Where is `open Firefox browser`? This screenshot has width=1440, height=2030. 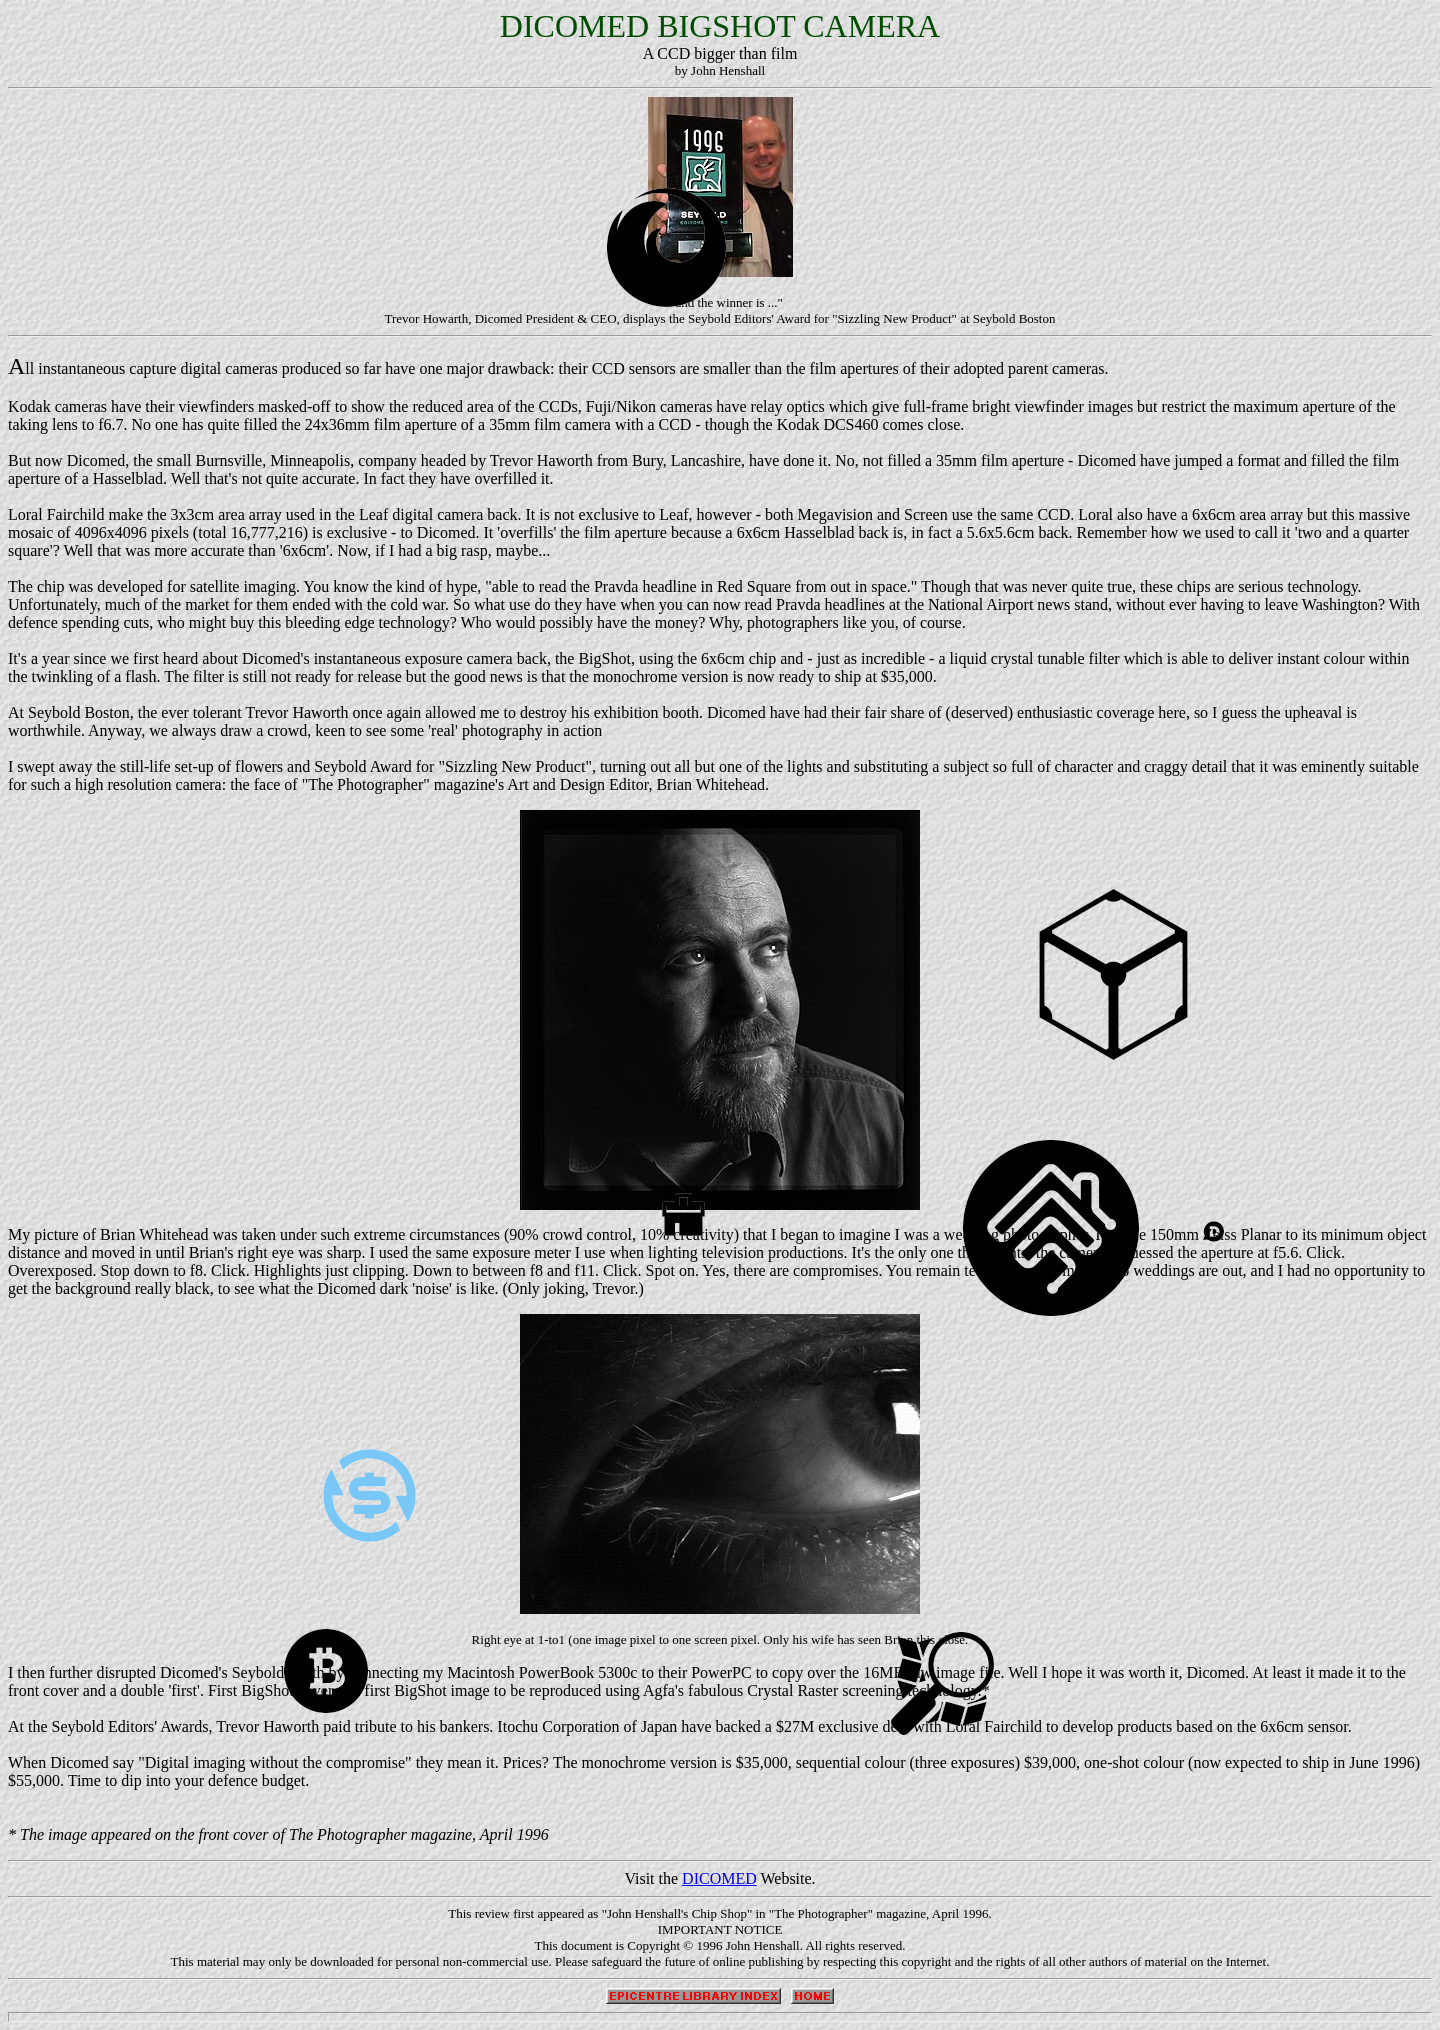 open Firefox browser is located at coordinates (666, 247).